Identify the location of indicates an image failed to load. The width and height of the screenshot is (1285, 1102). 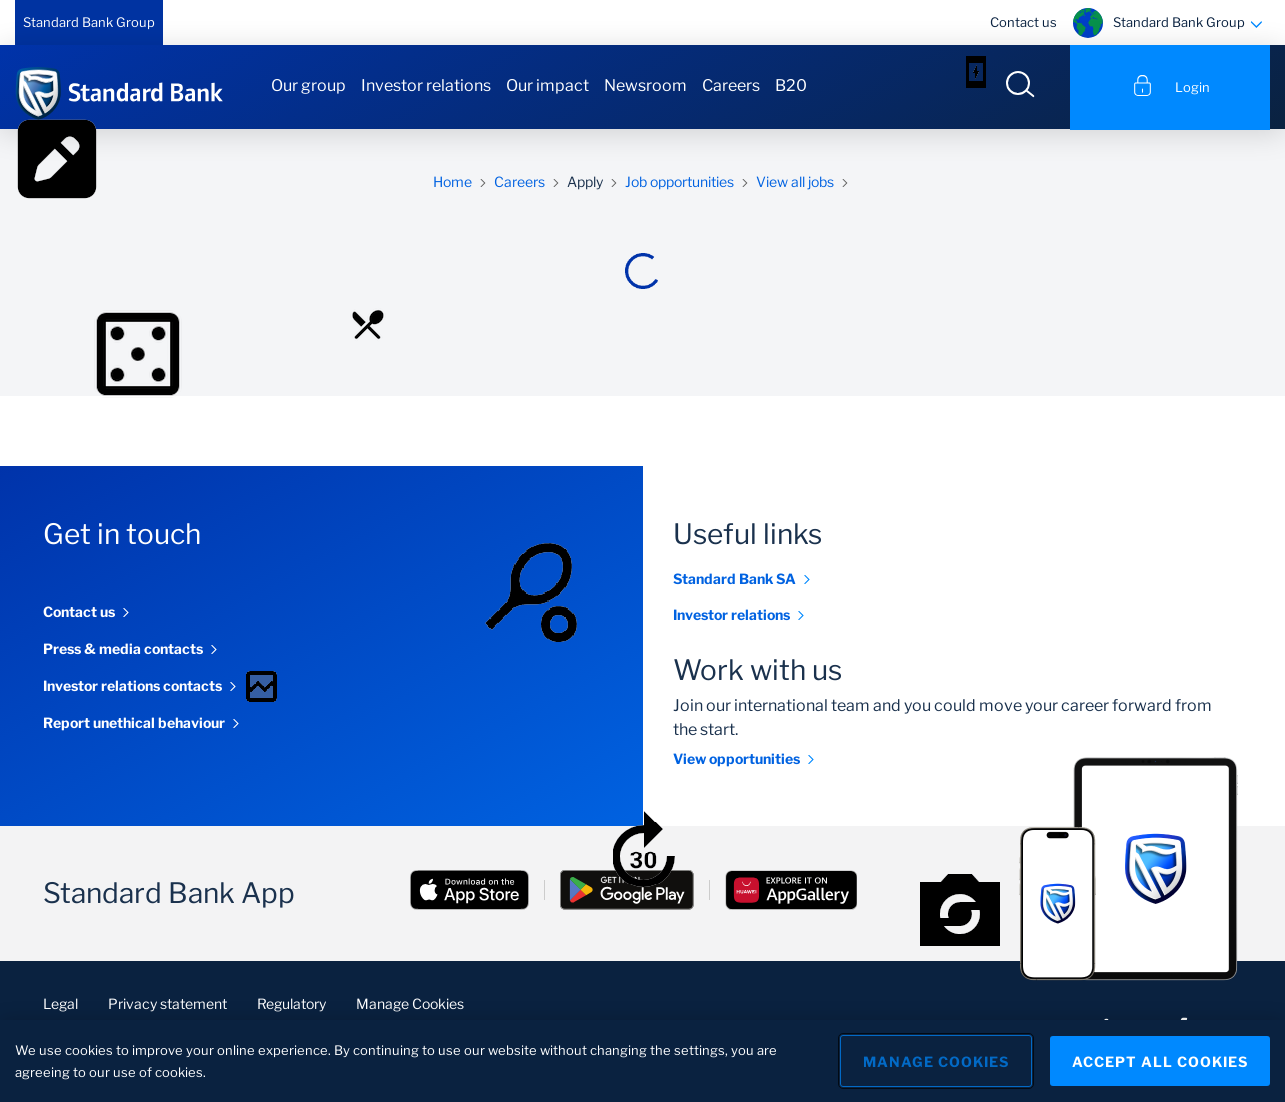
(261, 686).